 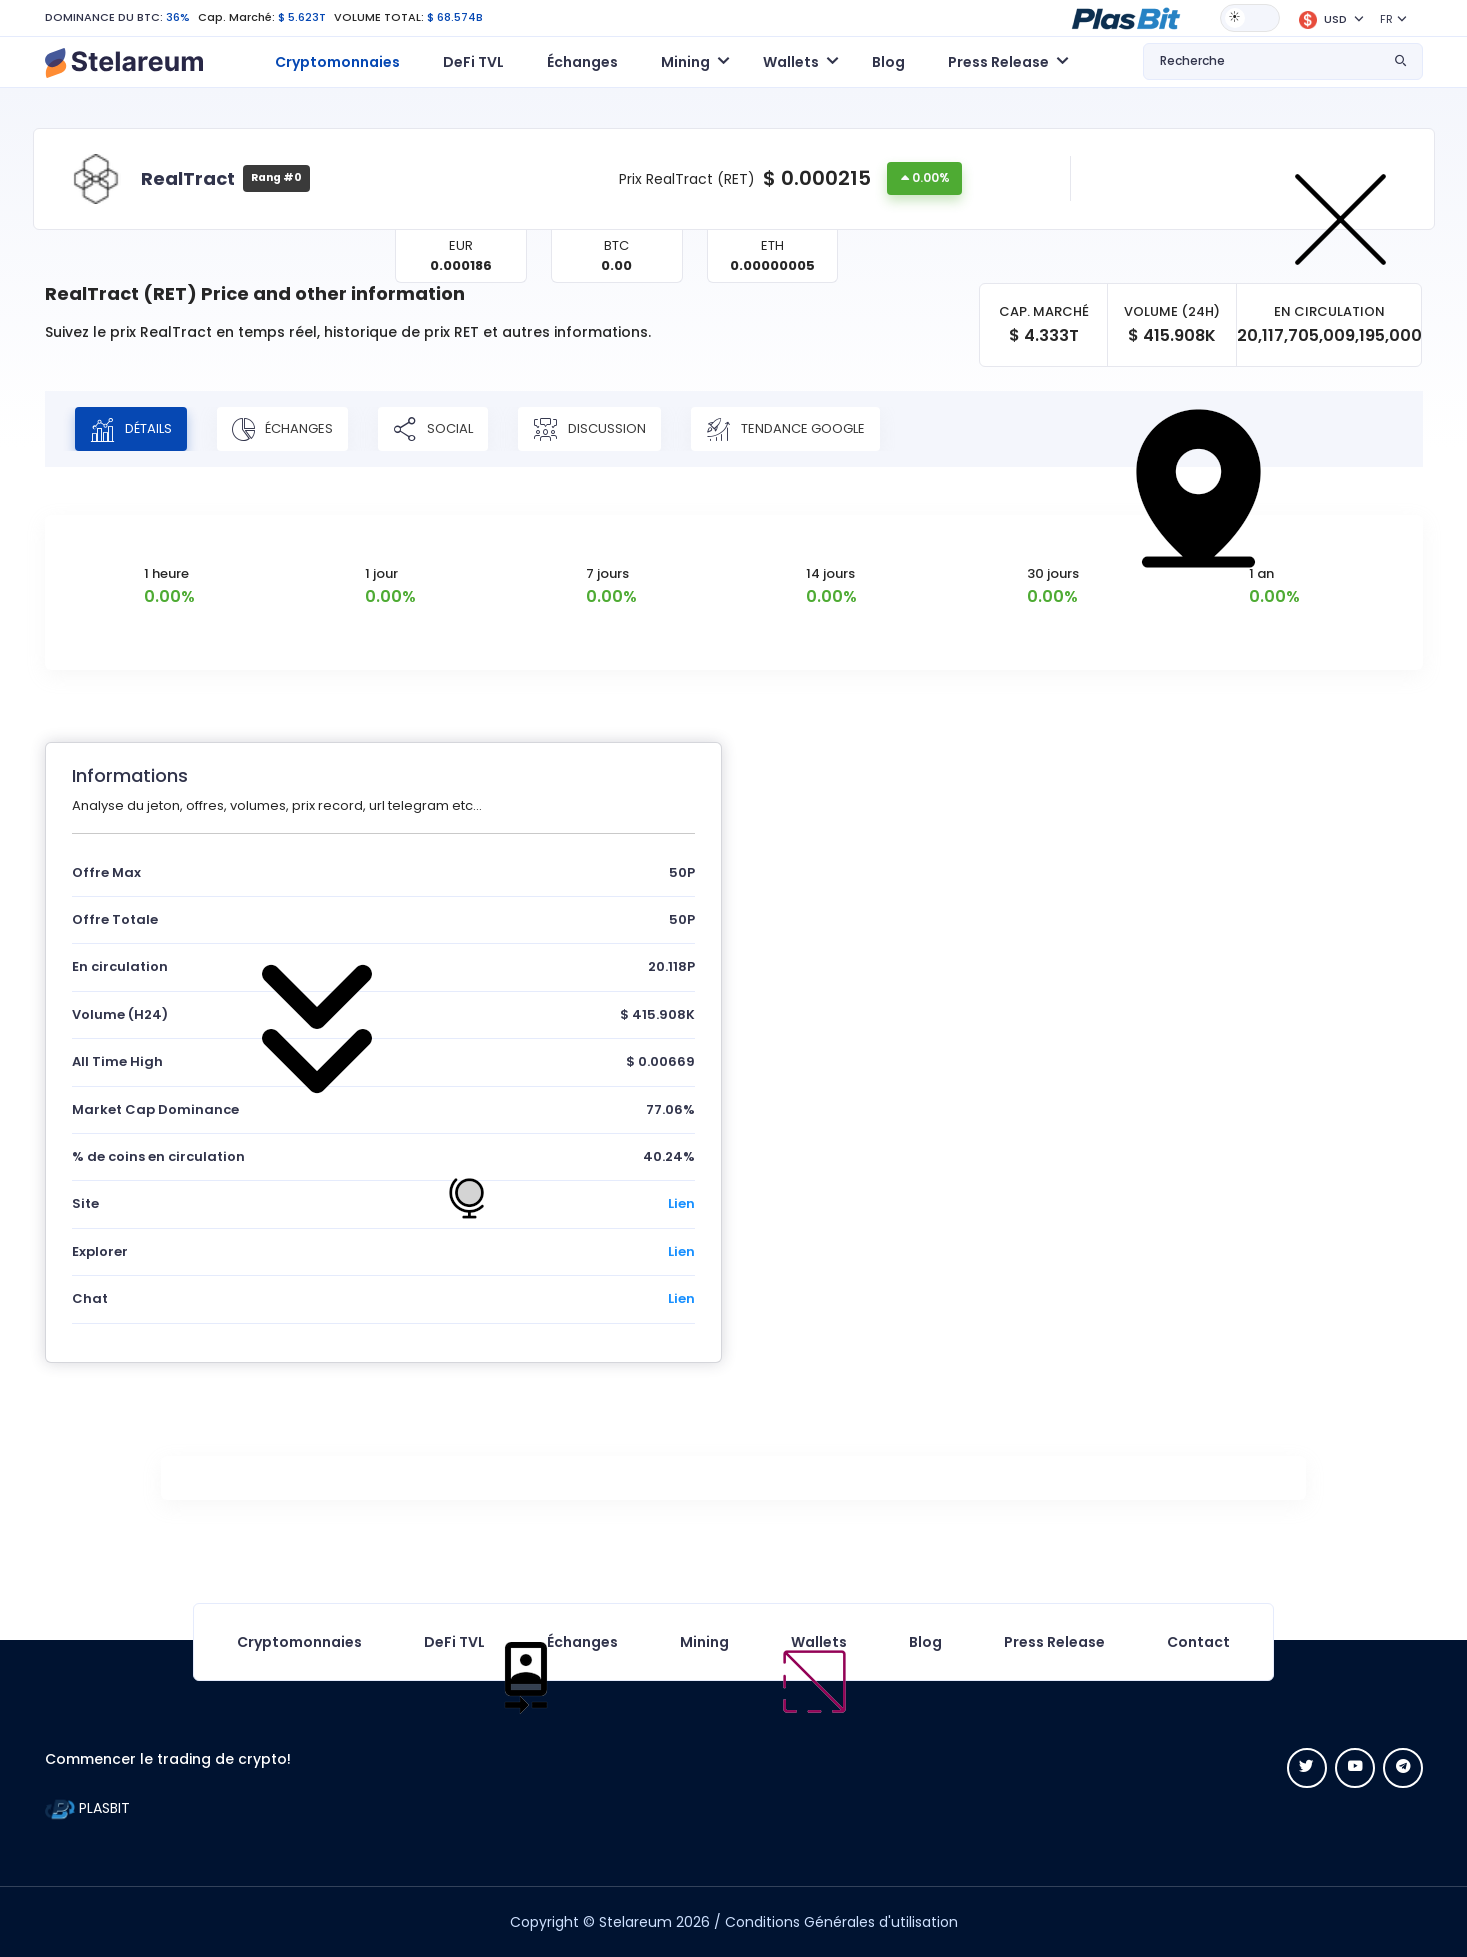 What do you see at coordinates (1340, 219) in the screenshot?
I see `close a window or dialog` at bounding box center [1340, 219].